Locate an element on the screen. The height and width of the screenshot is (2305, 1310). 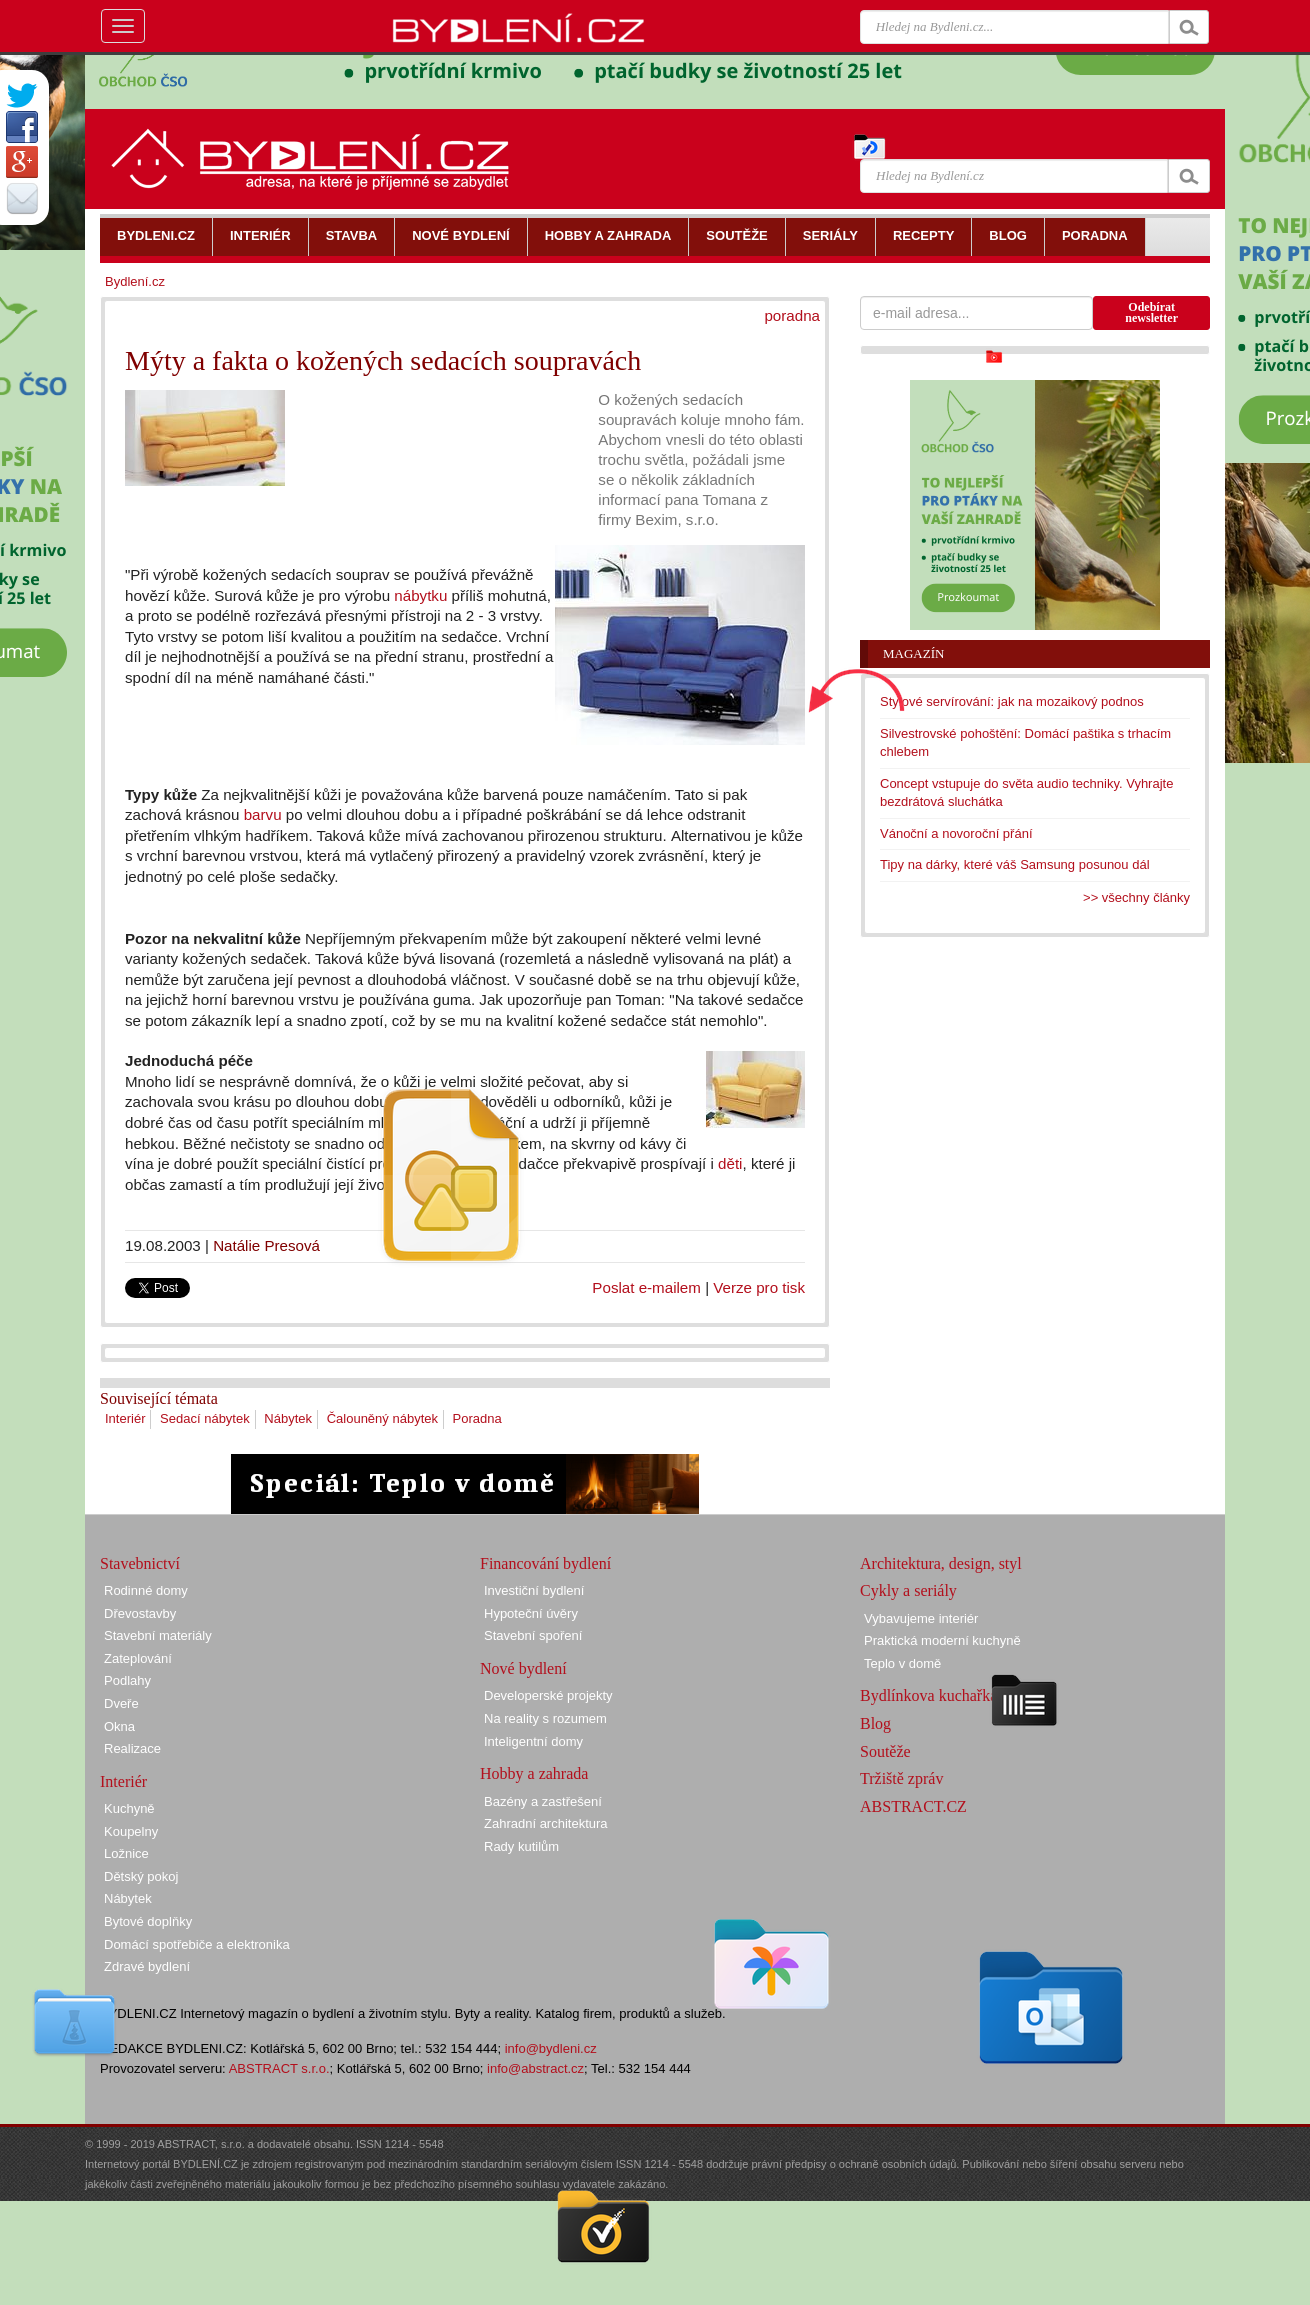
libreoffice draw template file is located at coordinates (451, 1175).